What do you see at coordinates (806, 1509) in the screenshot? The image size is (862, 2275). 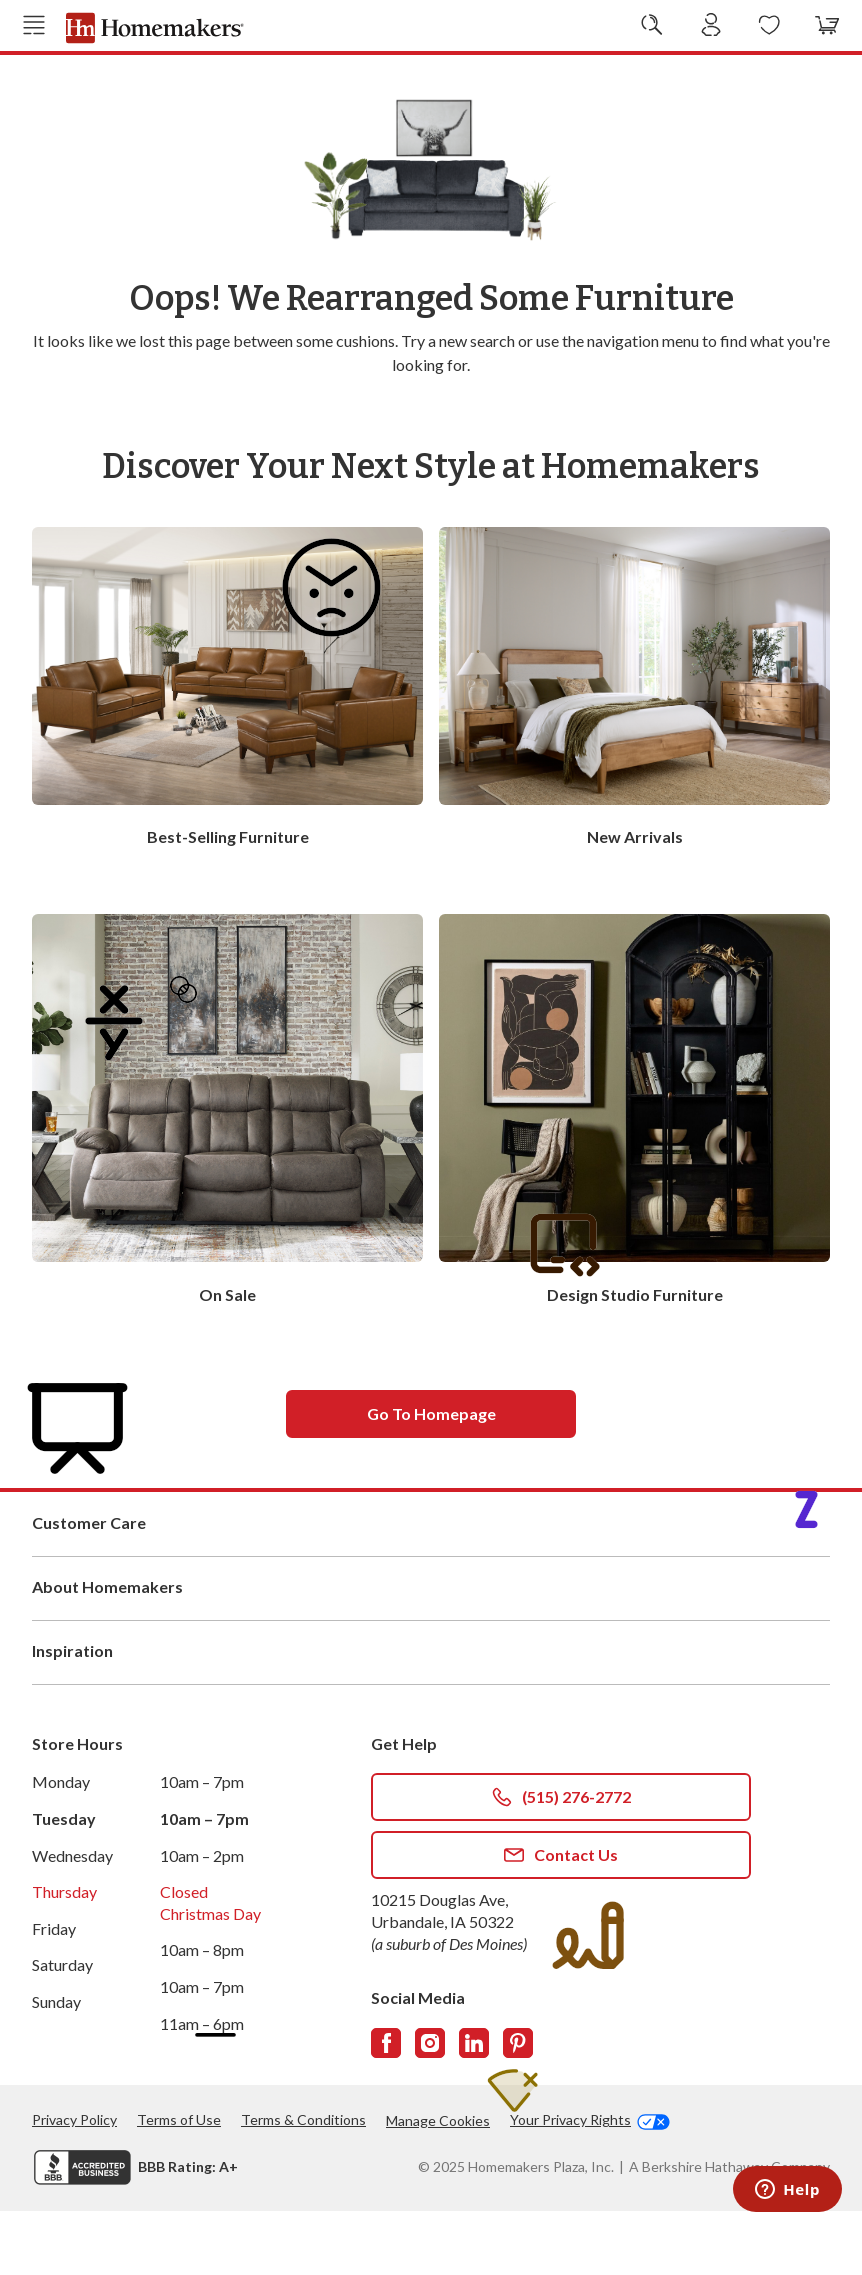 I see `indicates z-index or layer ordering option` at bounding box center [806, 1509].